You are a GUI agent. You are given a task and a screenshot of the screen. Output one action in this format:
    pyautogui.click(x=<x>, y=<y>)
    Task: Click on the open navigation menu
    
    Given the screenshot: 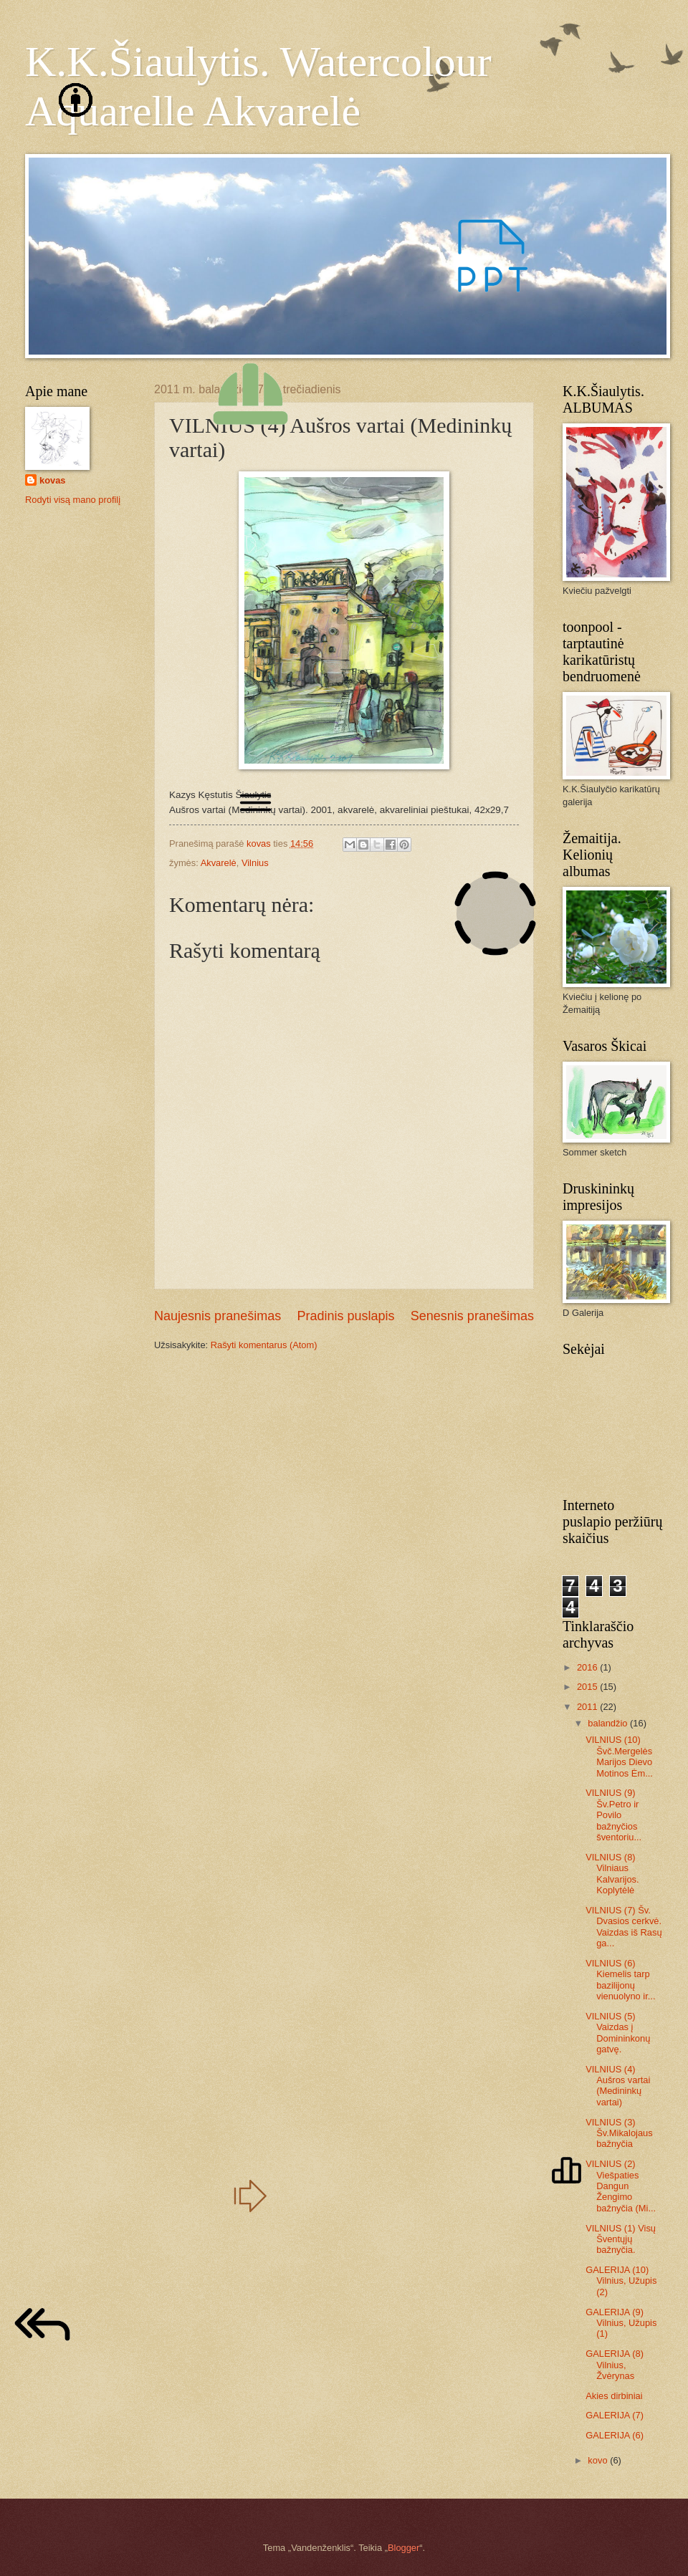 What is the action you would take?
    pyautogui.click(x=255, y=802)
    